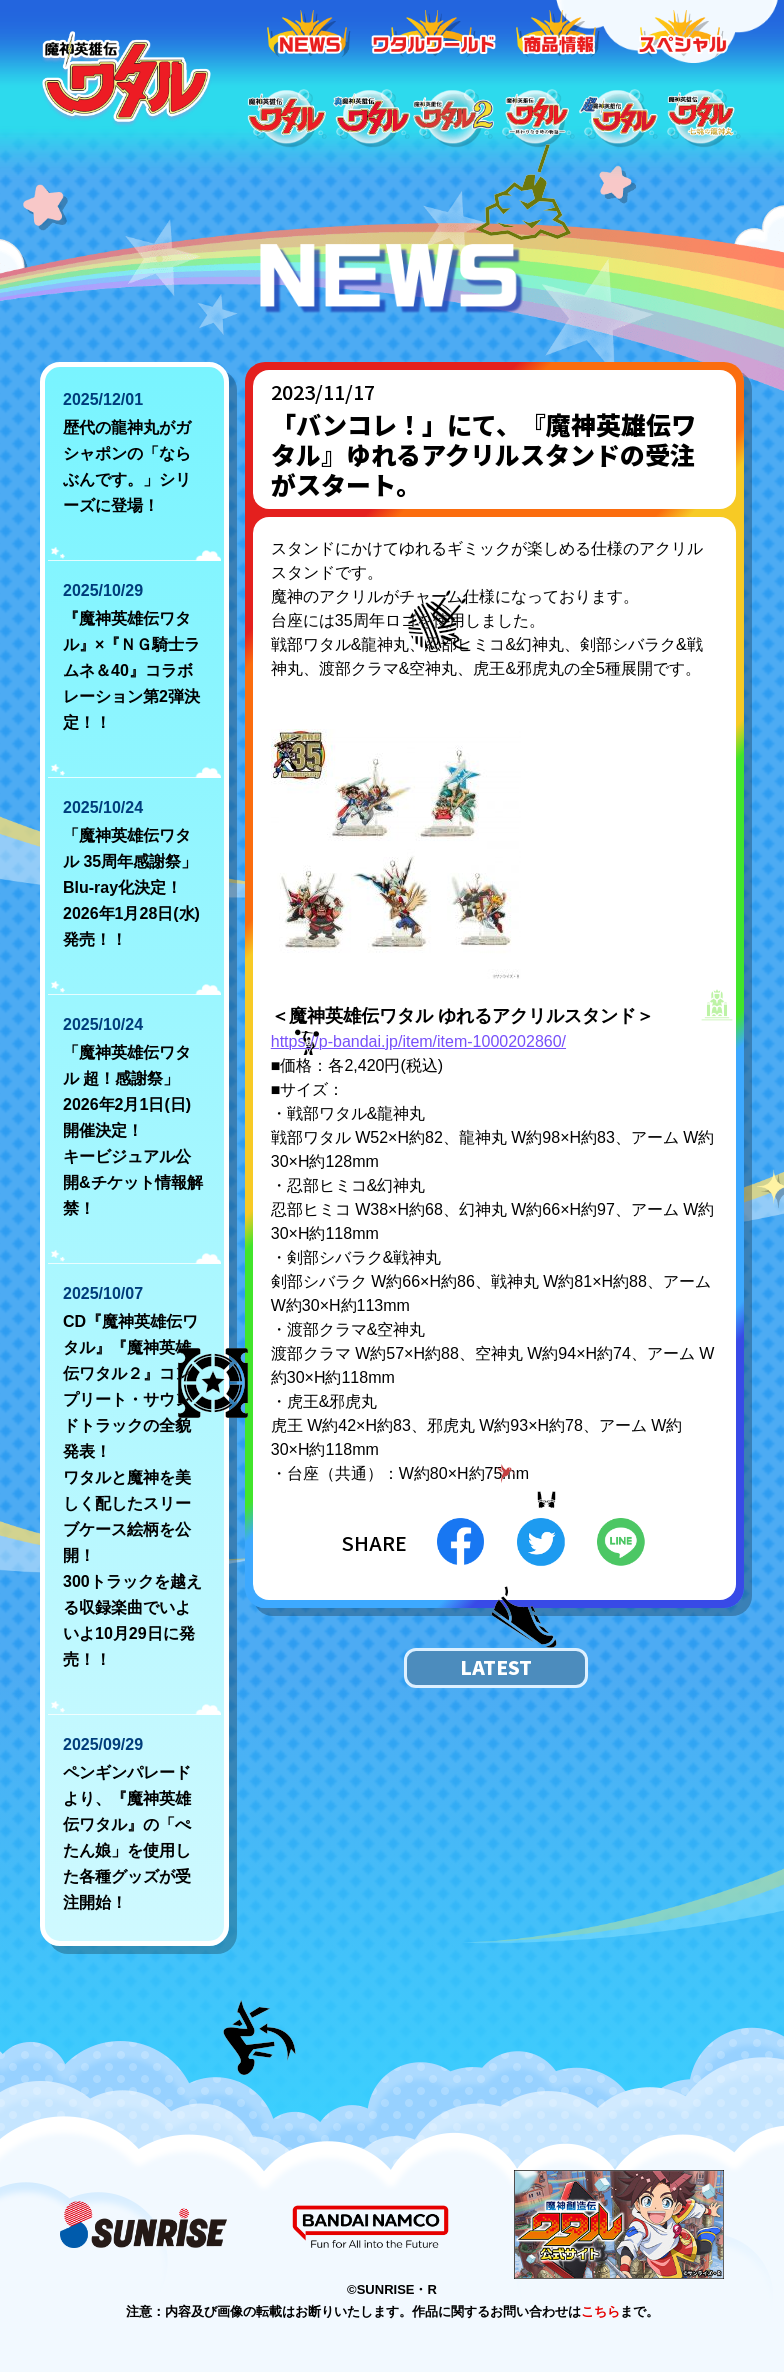  Describe the element at coordinates (259, 2037) in the screenshot. I see `indicates acrobatic or gymnastic skill ability` at that location.